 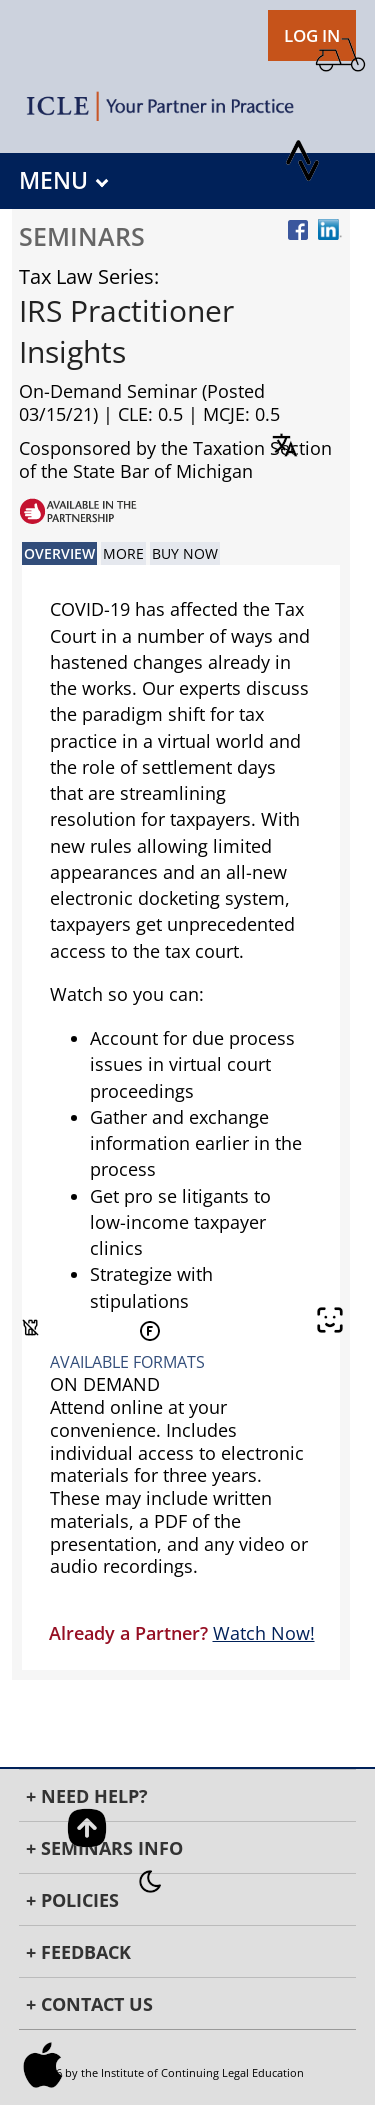 I want to click on select moped or scooter delivery option, so click(x=340, y=56).